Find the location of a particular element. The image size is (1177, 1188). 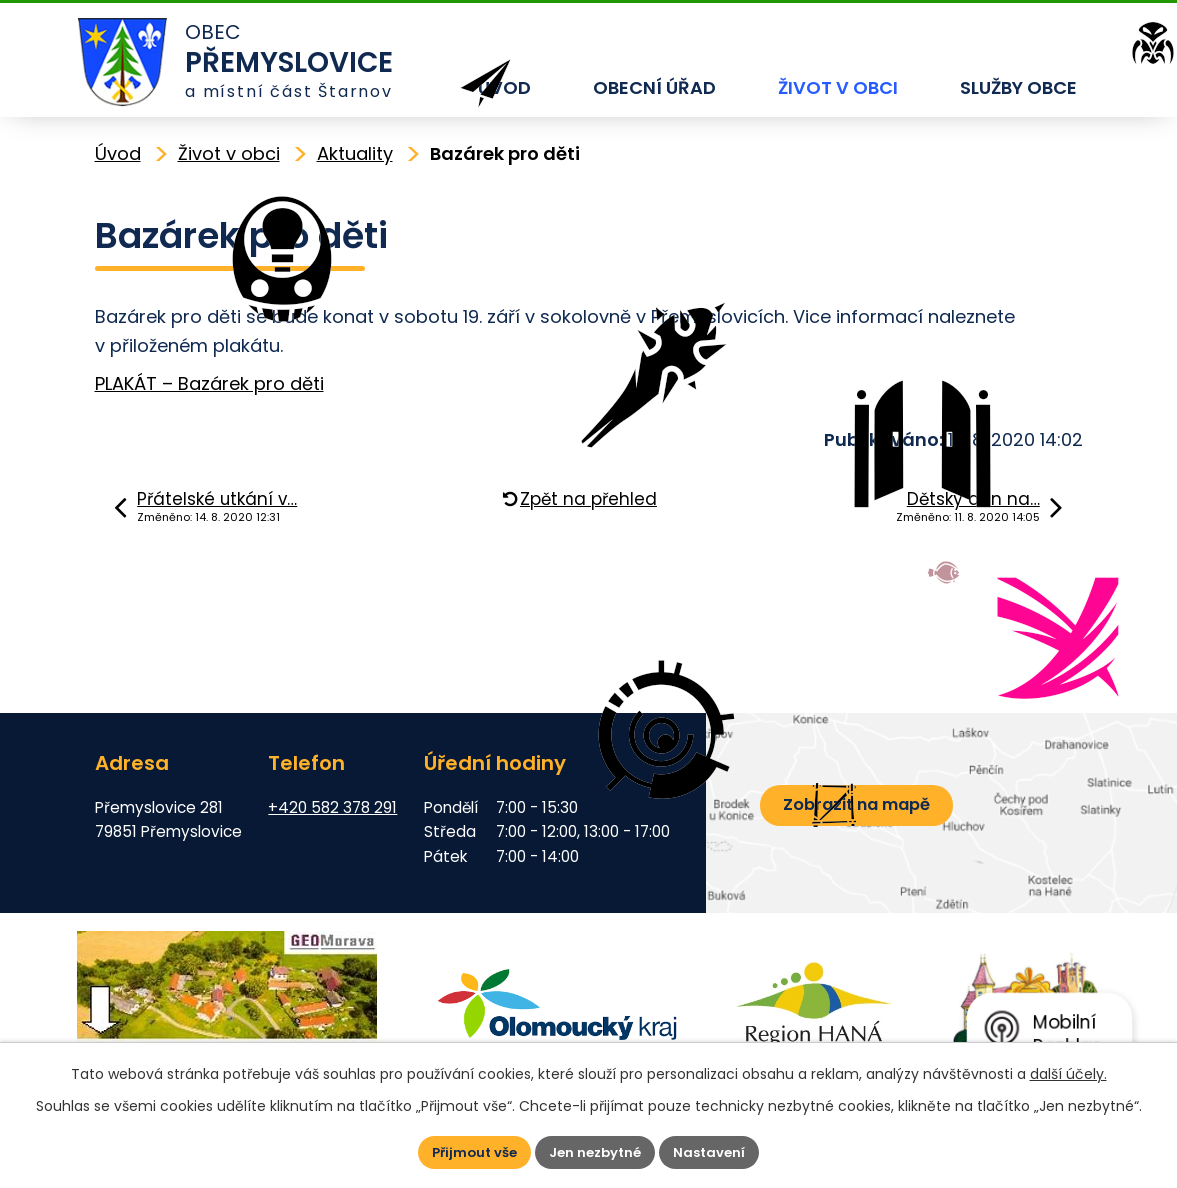

select flatfish in a fishing or aquarium game is located at coordinates (943, 572).